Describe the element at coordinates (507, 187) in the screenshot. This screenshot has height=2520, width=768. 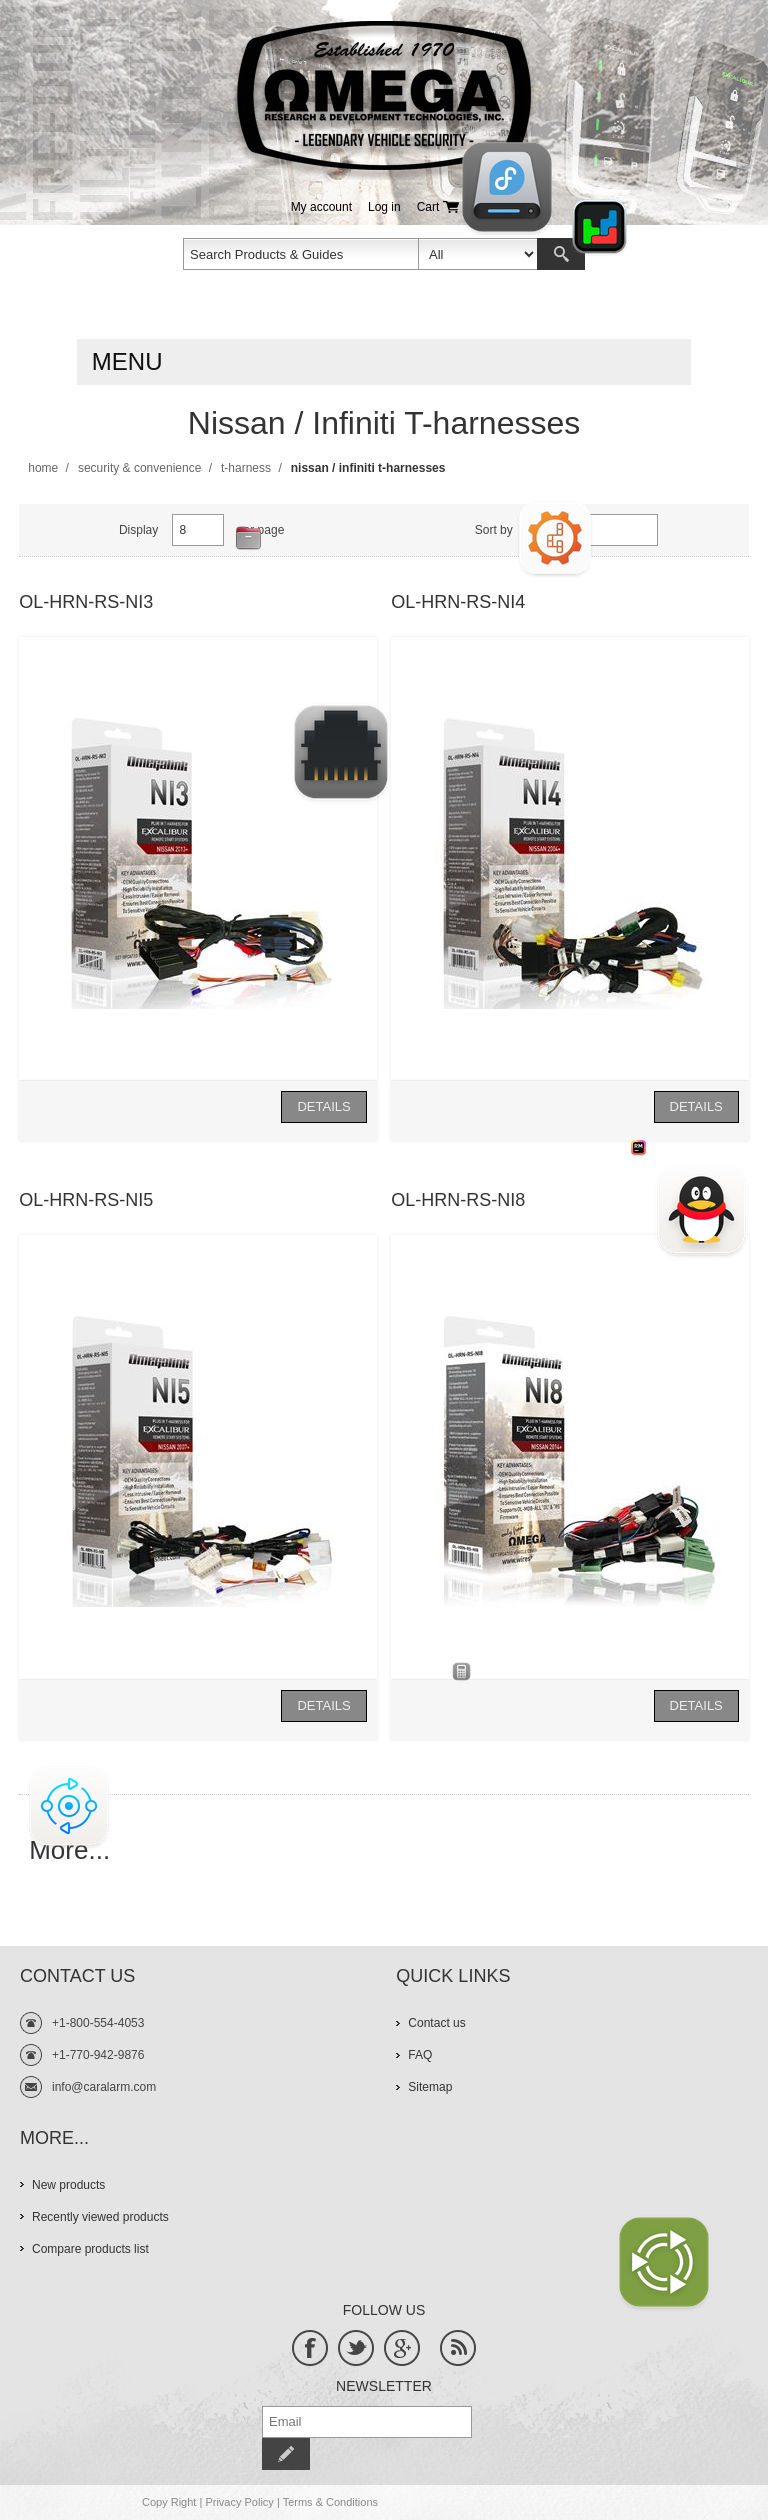
I see `launch fedora linux installer` at that location.